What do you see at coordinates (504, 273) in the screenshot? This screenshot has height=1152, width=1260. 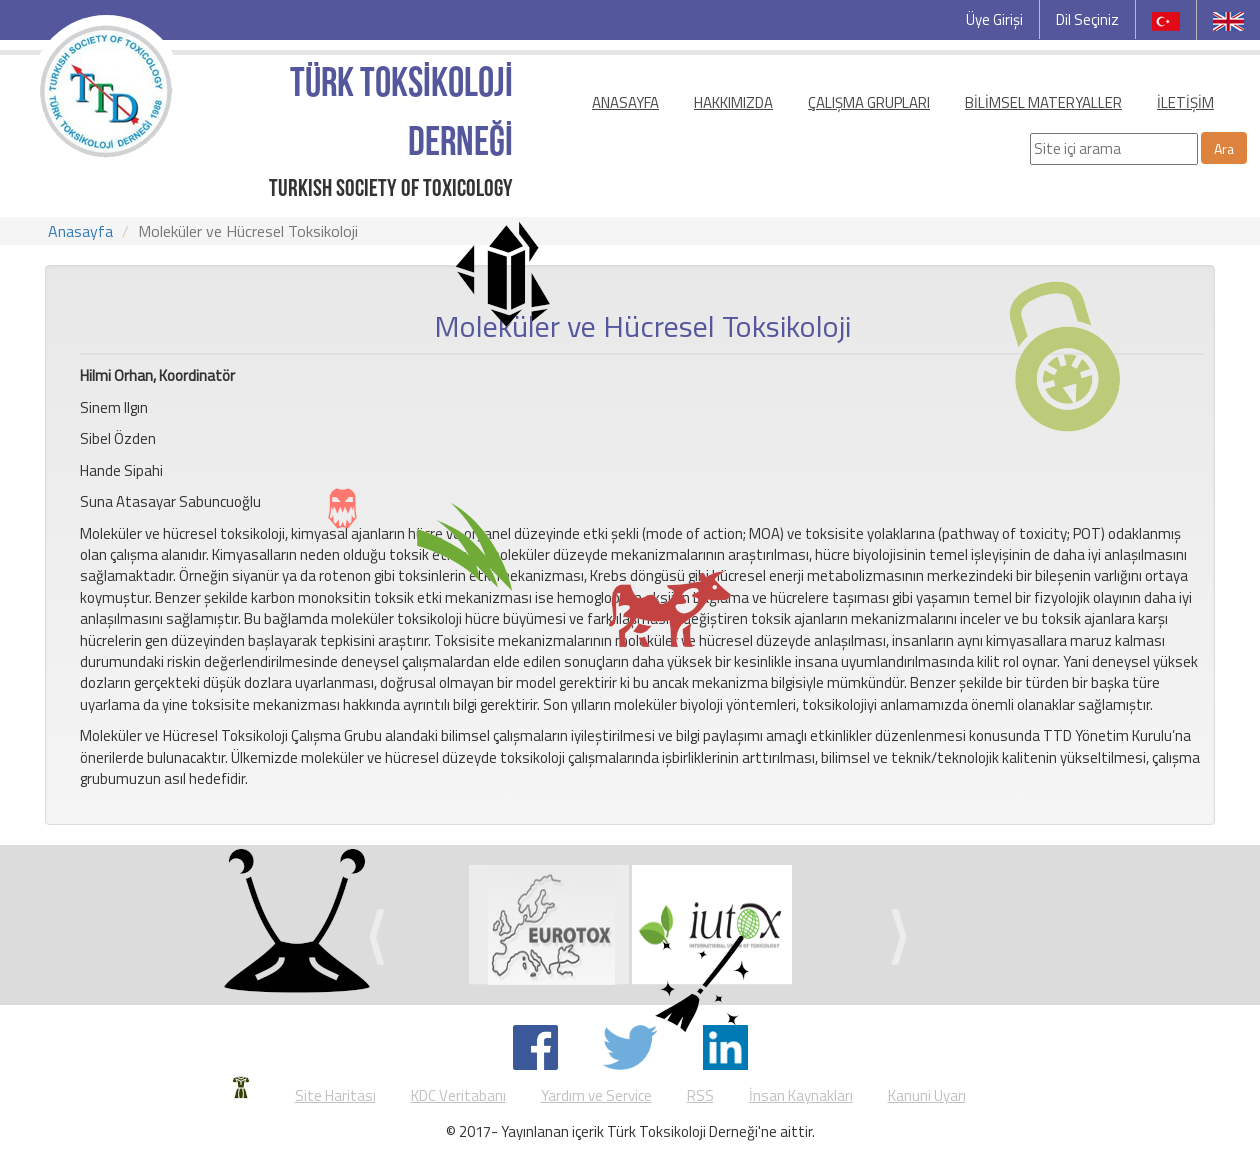 I see `collect or interact with a magic crystal item` at bounding box center [504, 273].